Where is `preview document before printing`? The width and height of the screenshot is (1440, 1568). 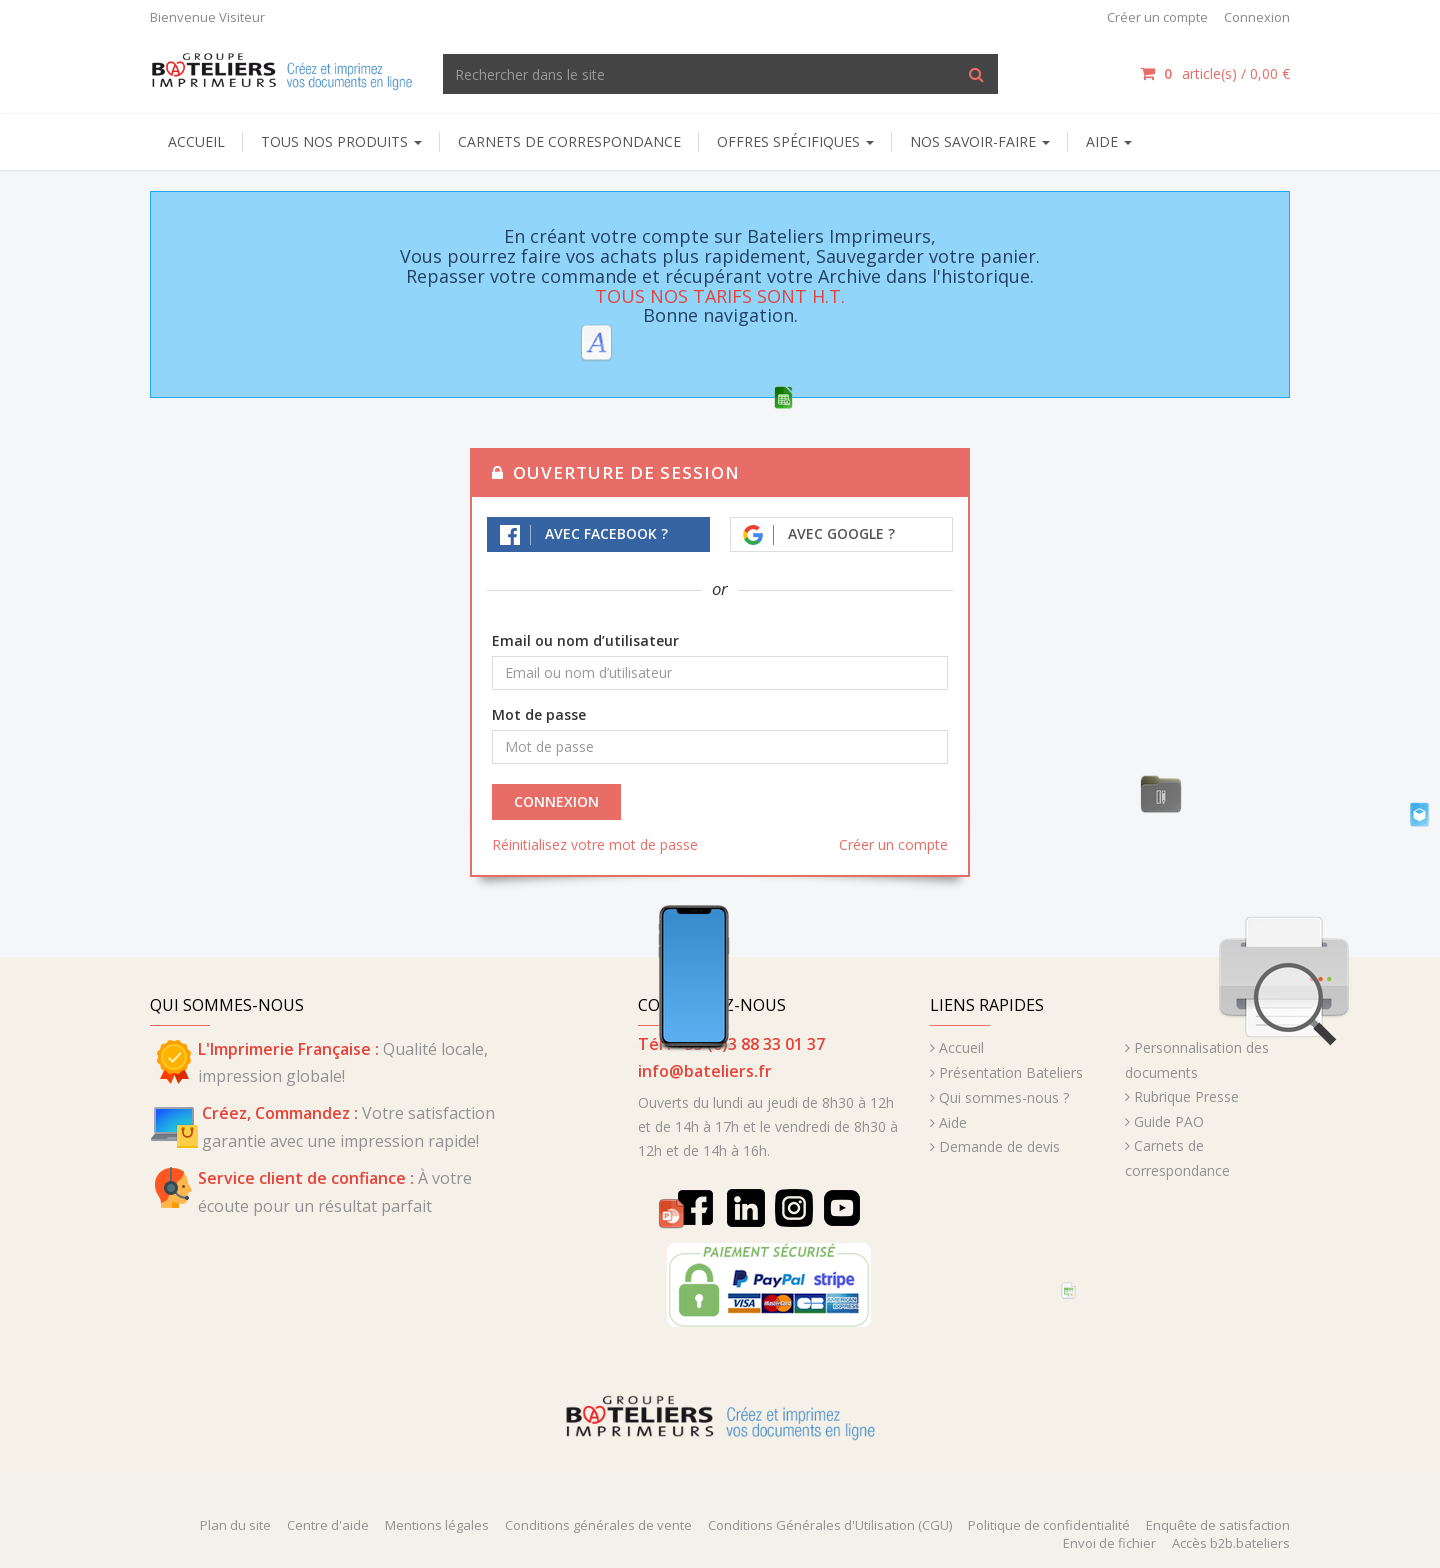
preview document before printing is located at coordinates (1284, 977).